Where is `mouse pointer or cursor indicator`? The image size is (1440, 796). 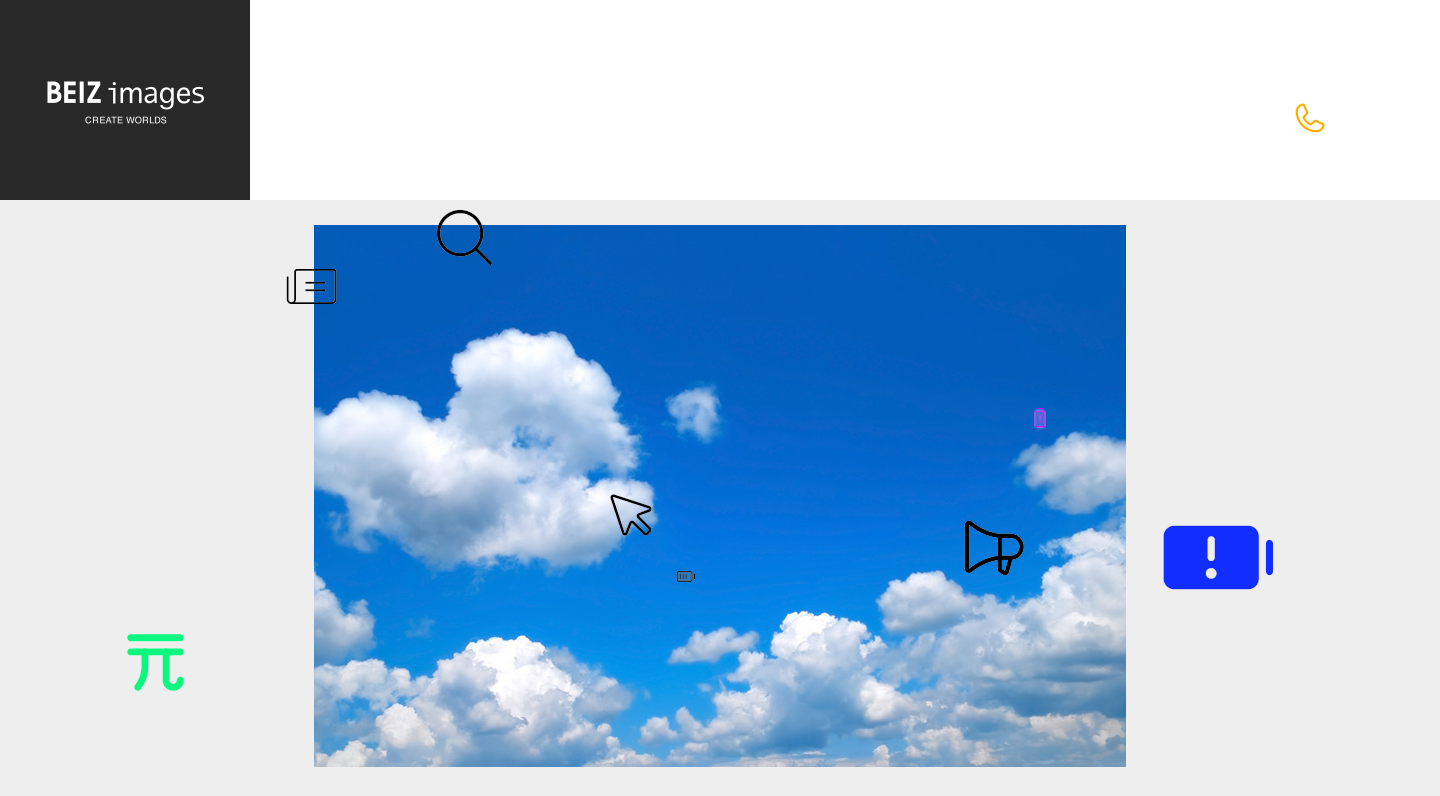 mouse pointer or cursor indicator is located at coordinates (631, 515).